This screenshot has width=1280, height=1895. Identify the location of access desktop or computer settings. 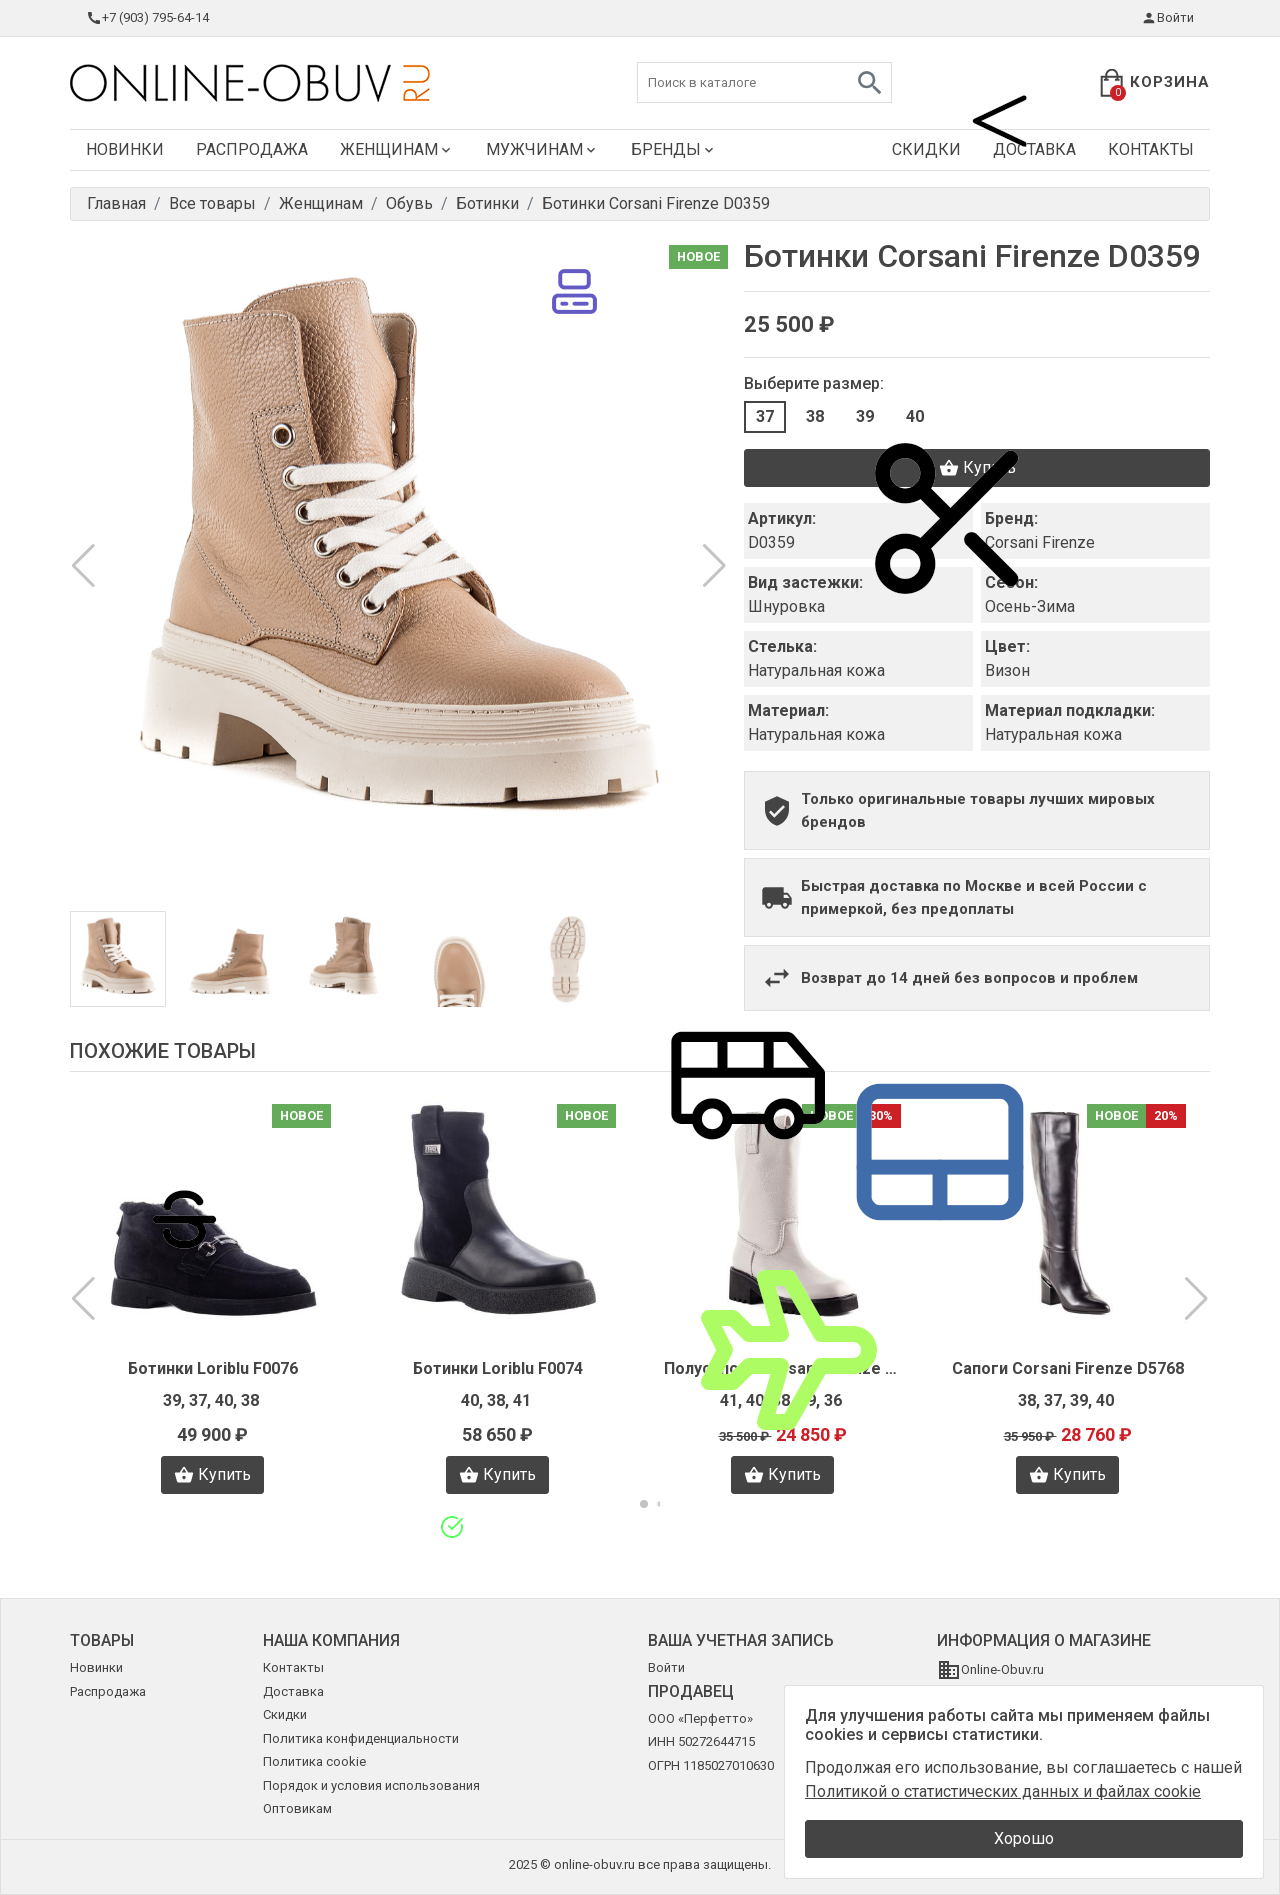
(574, 291).